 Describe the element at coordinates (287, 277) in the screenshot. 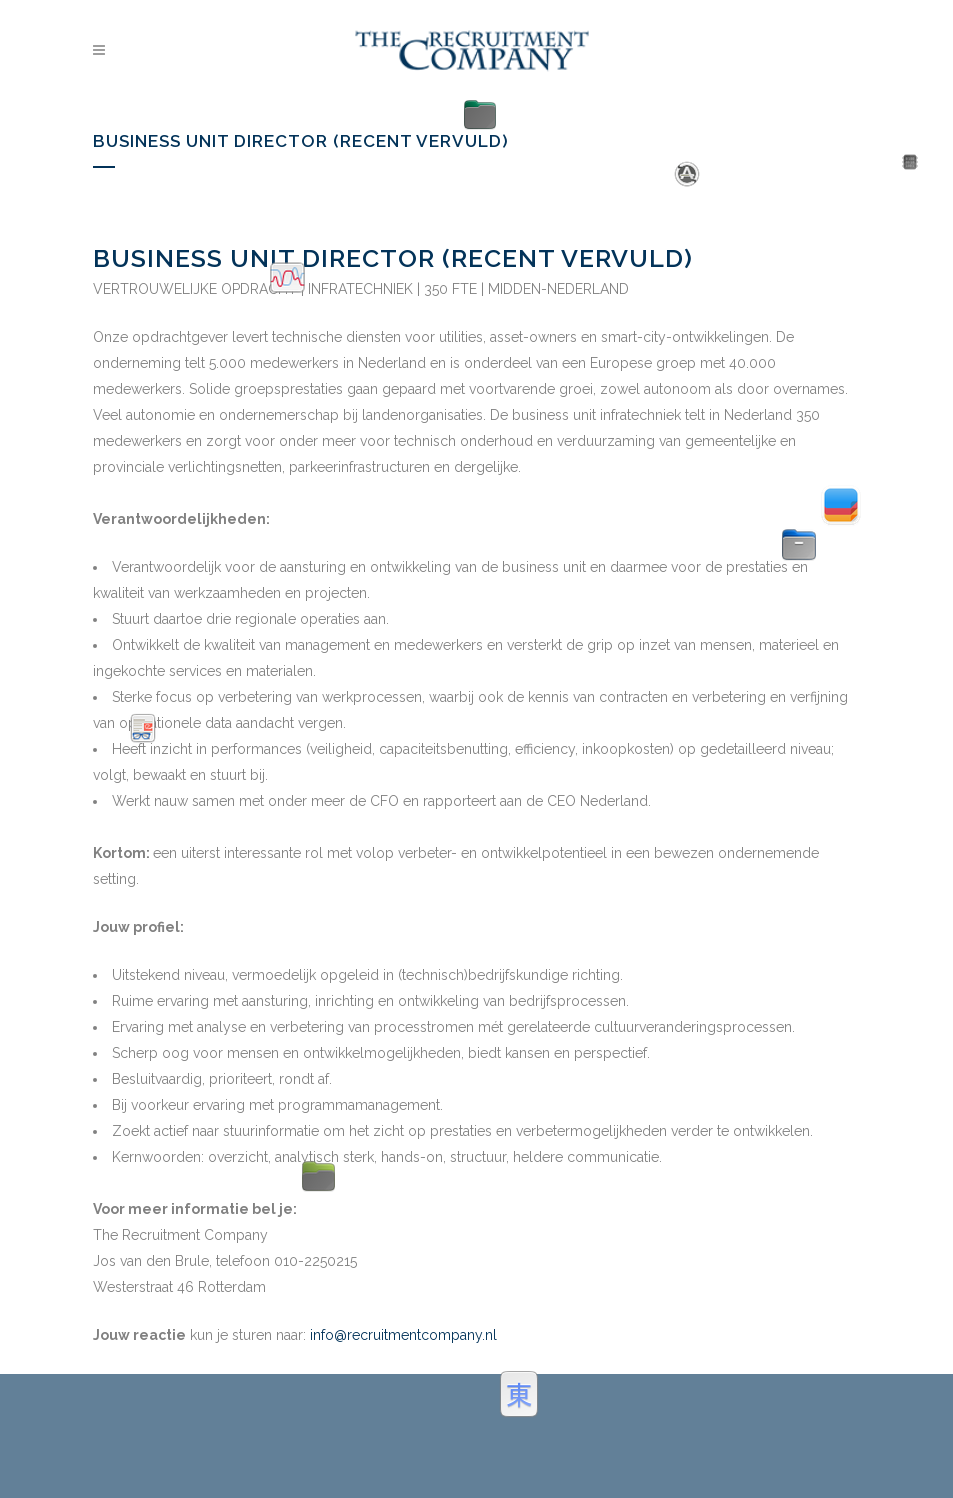

I see `open power statistics application` at that location.